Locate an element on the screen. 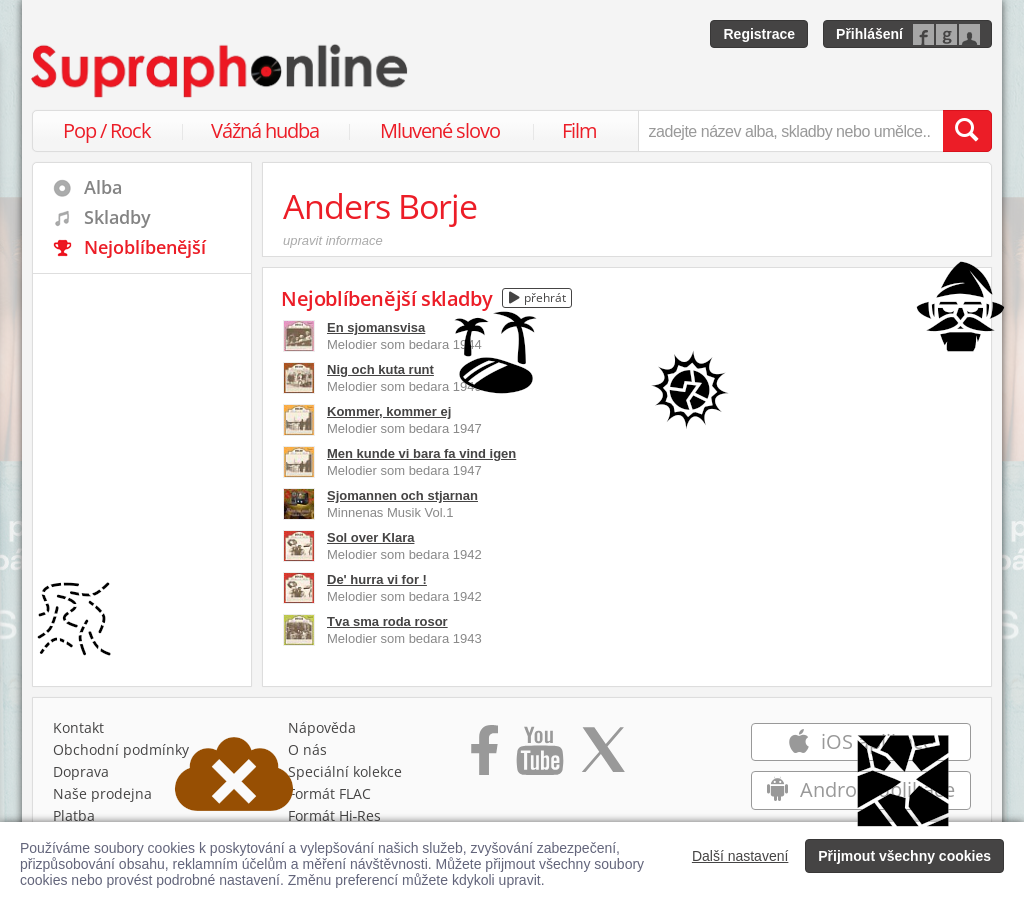  indicates a power-up or special ability is active is located at coordinates (690, 389).